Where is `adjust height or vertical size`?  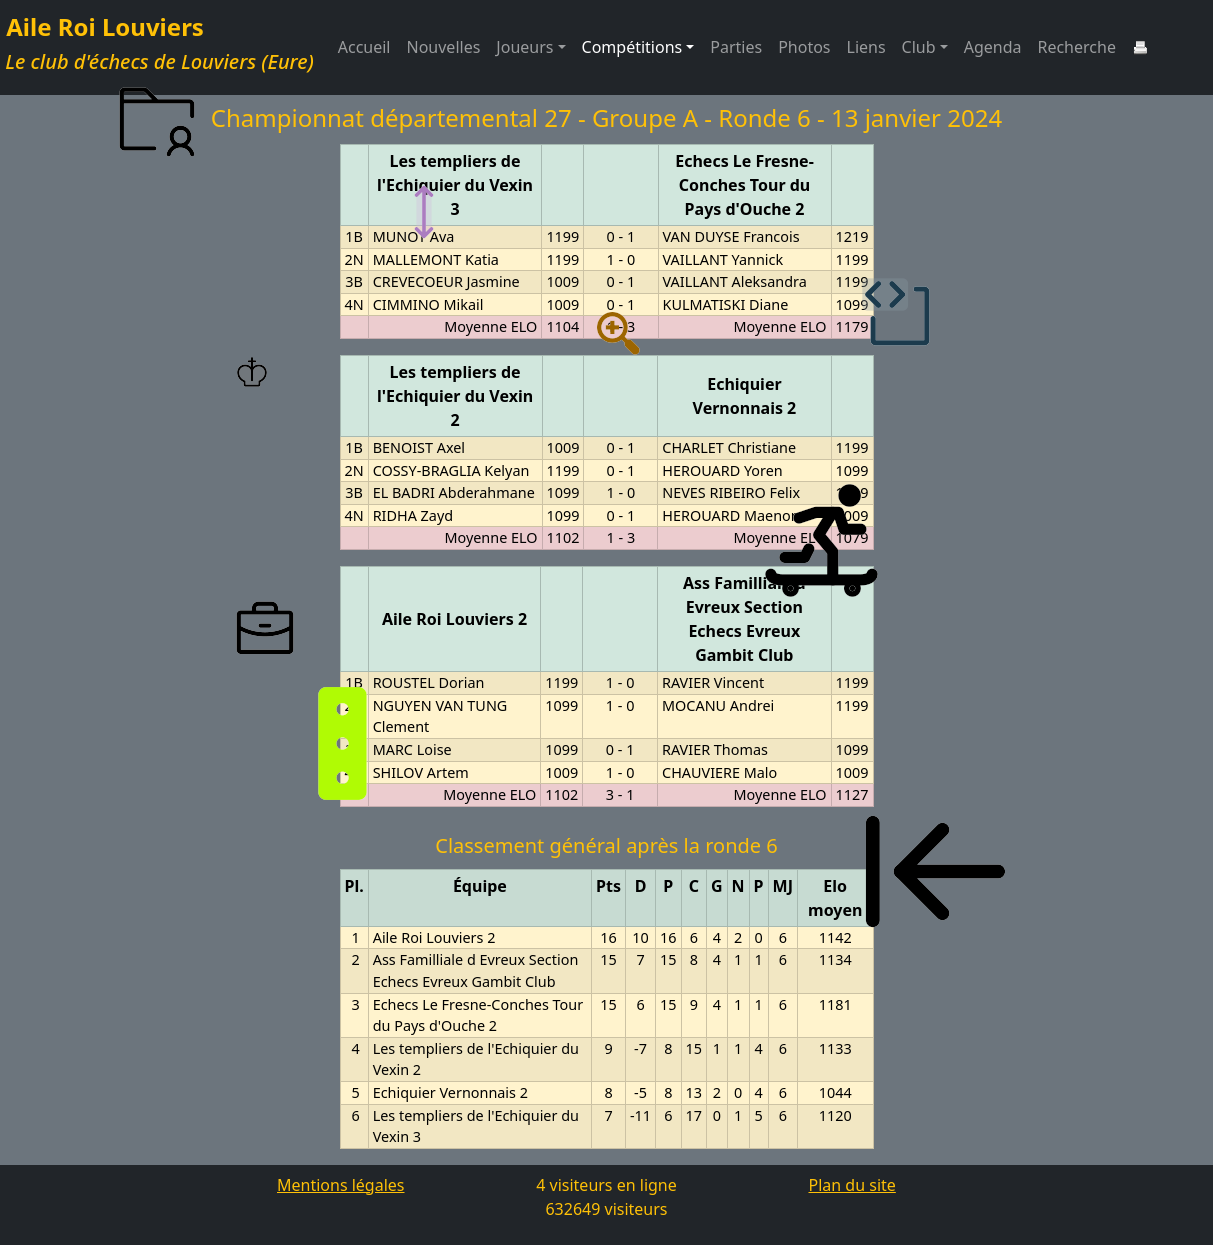
adjust height or vertical size is located at coordinates (424, 212).